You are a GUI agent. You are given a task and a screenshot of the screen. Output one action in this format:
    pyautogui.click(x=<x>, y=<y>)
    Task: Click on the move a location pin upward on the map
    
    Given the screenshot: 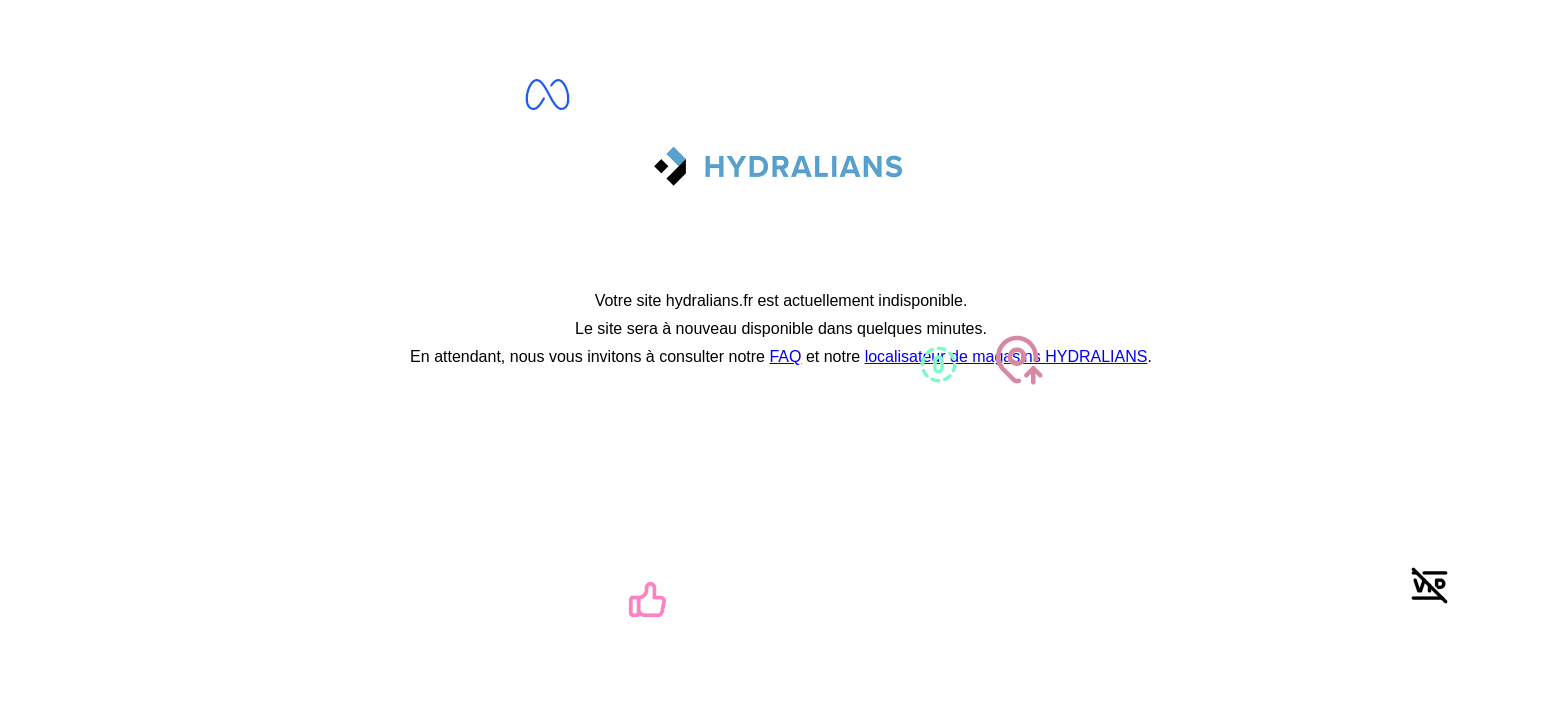 What is the action you would take?
    pyautogui.click(x=1017, y=359)
    